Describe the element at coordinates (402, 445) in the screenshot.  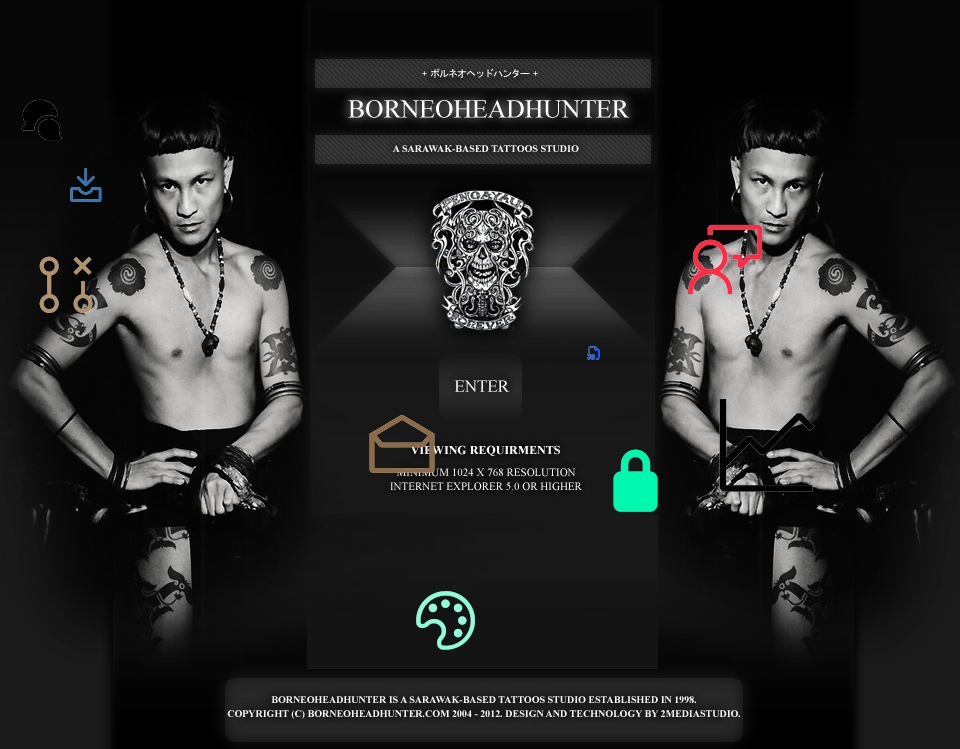
I see `an opened or read email message` at that location.